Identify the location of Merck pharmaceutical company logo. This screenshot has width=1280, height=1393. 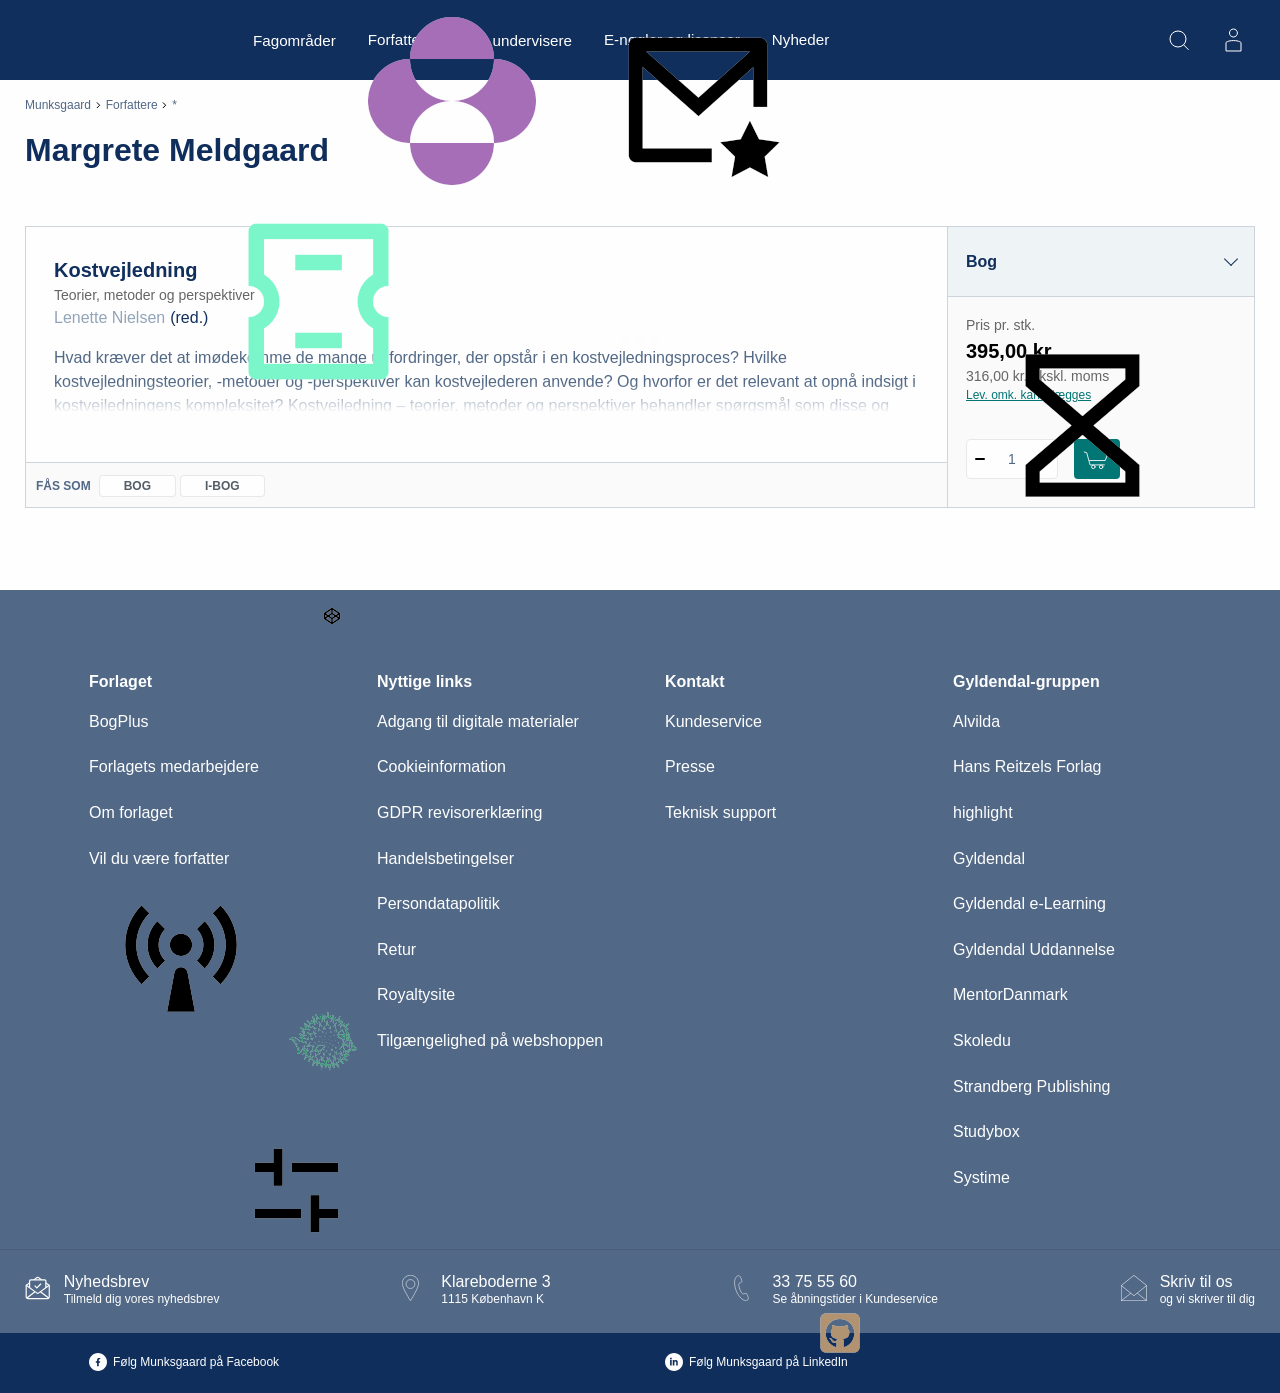
(452, 101).